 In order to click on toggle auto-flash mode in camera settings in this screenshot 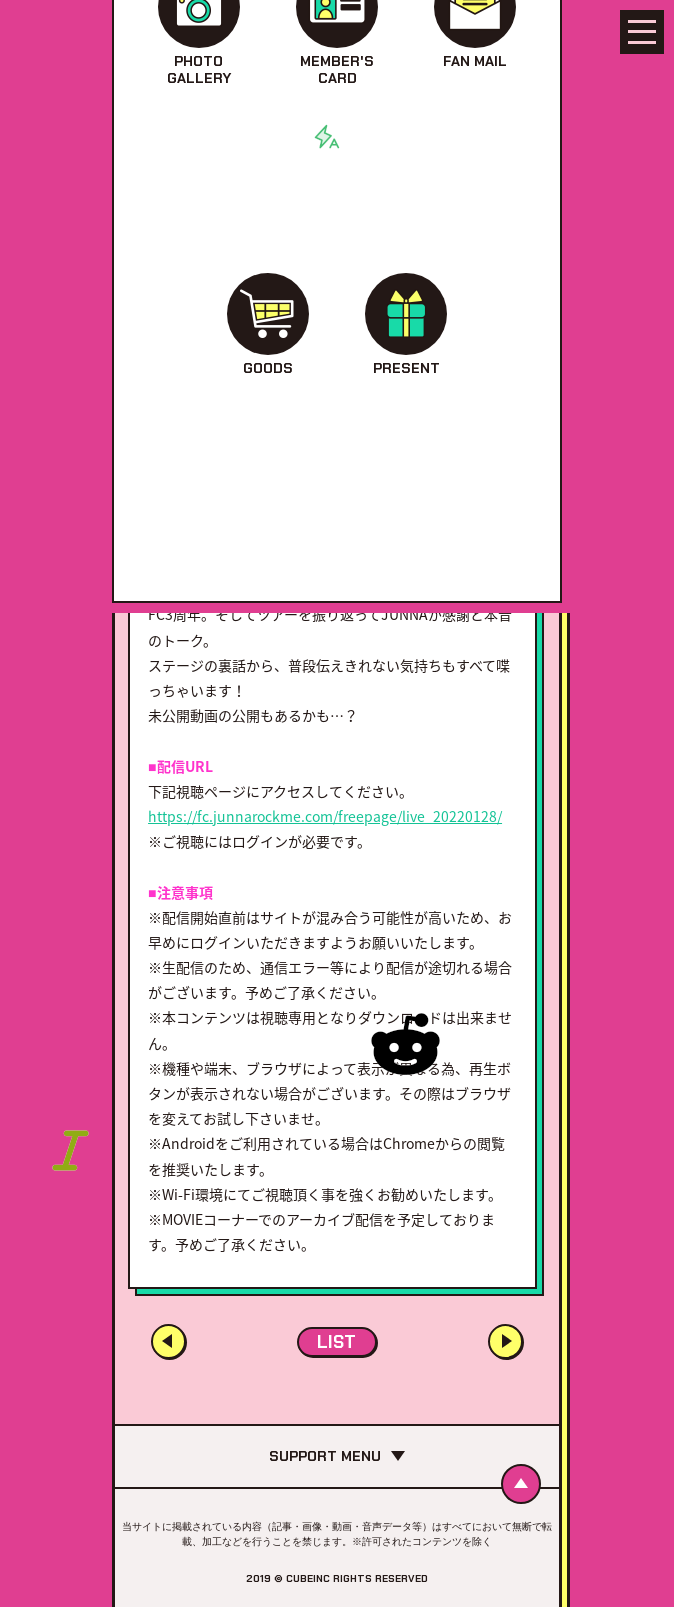, I will do `click(326, 137)`.